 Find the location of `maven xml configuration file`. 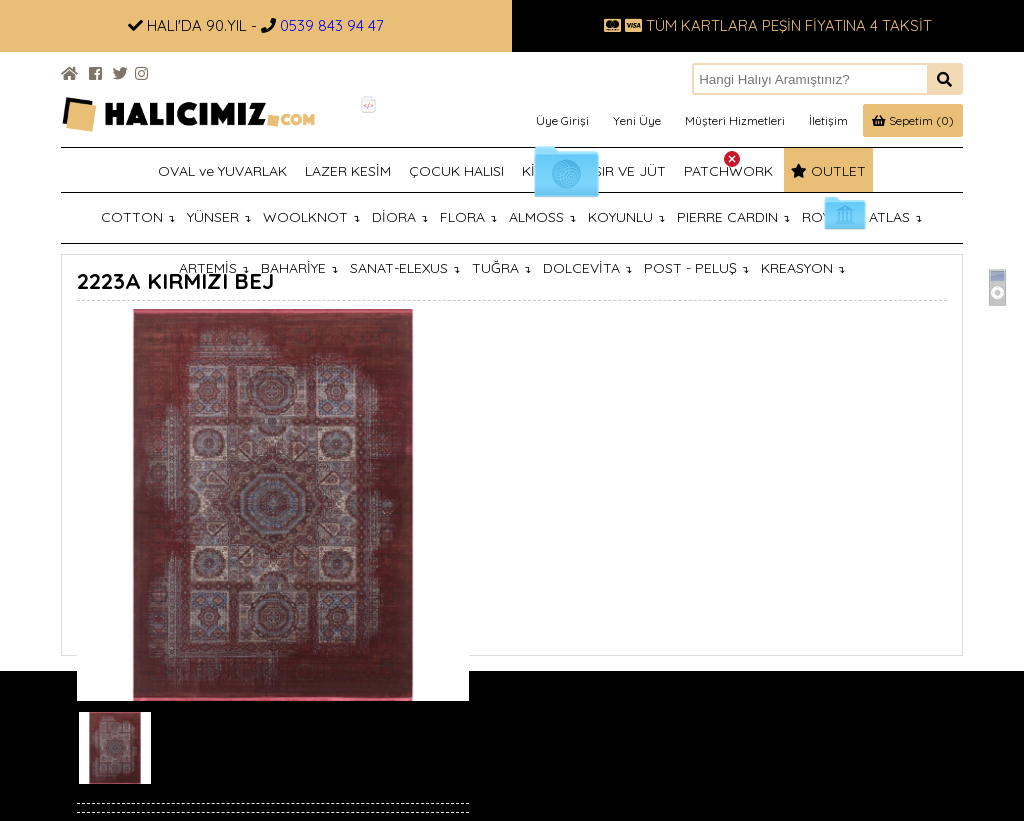

maven xml configuration file is located at coordinates (368, 104).